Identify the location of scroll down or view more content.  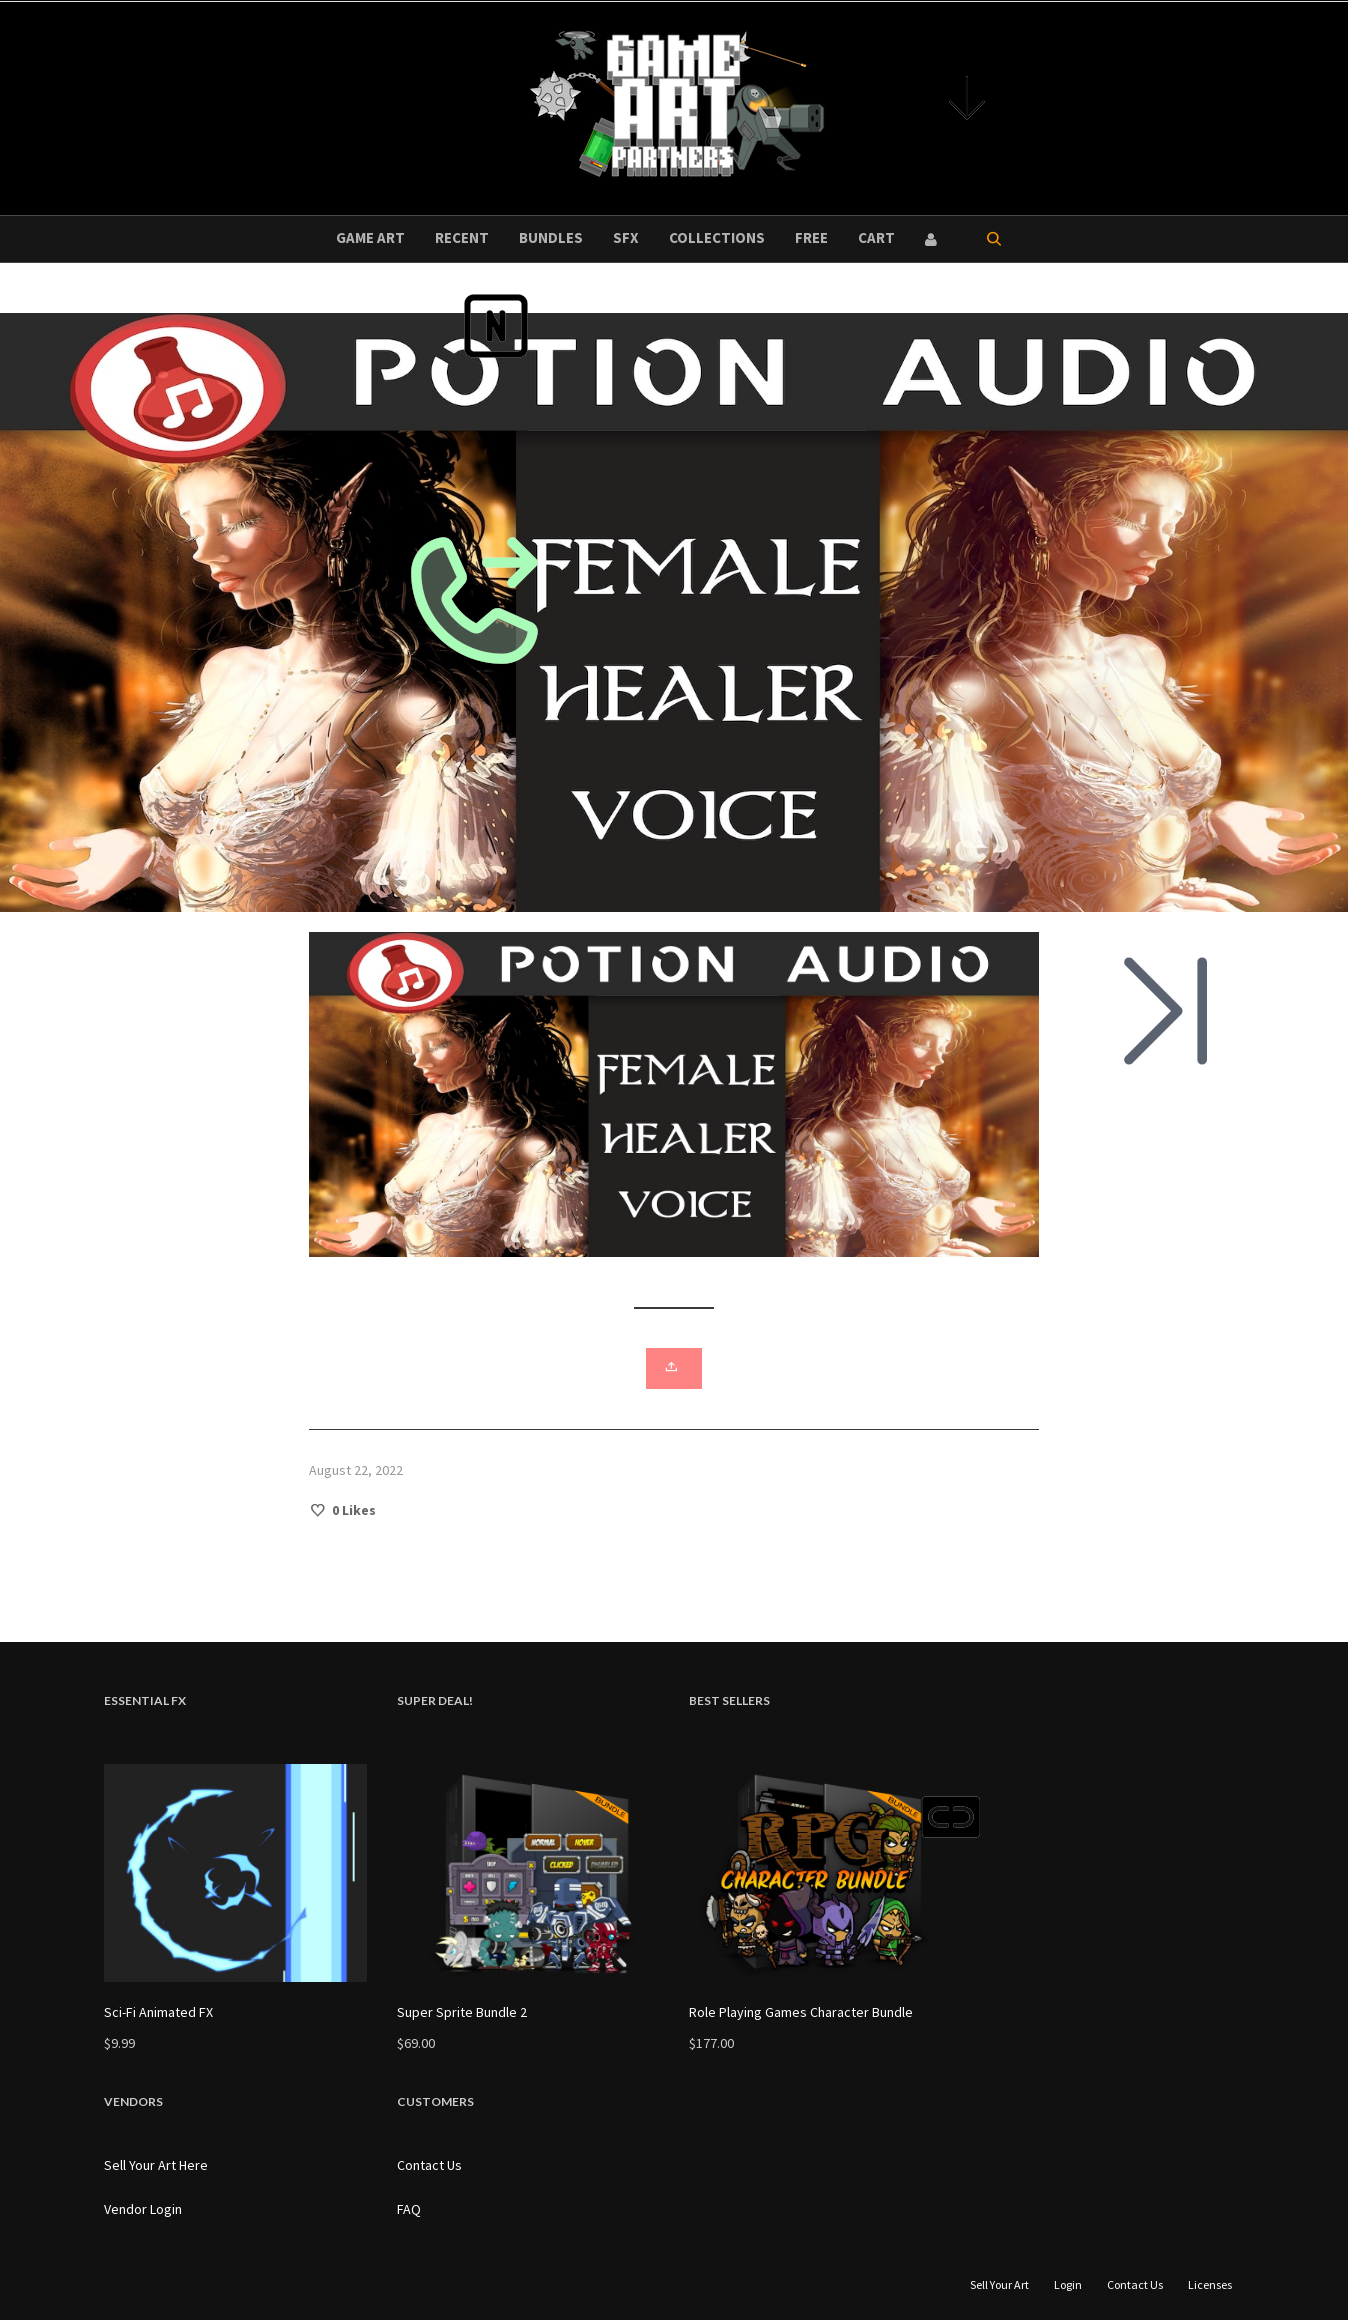
(967, 98).